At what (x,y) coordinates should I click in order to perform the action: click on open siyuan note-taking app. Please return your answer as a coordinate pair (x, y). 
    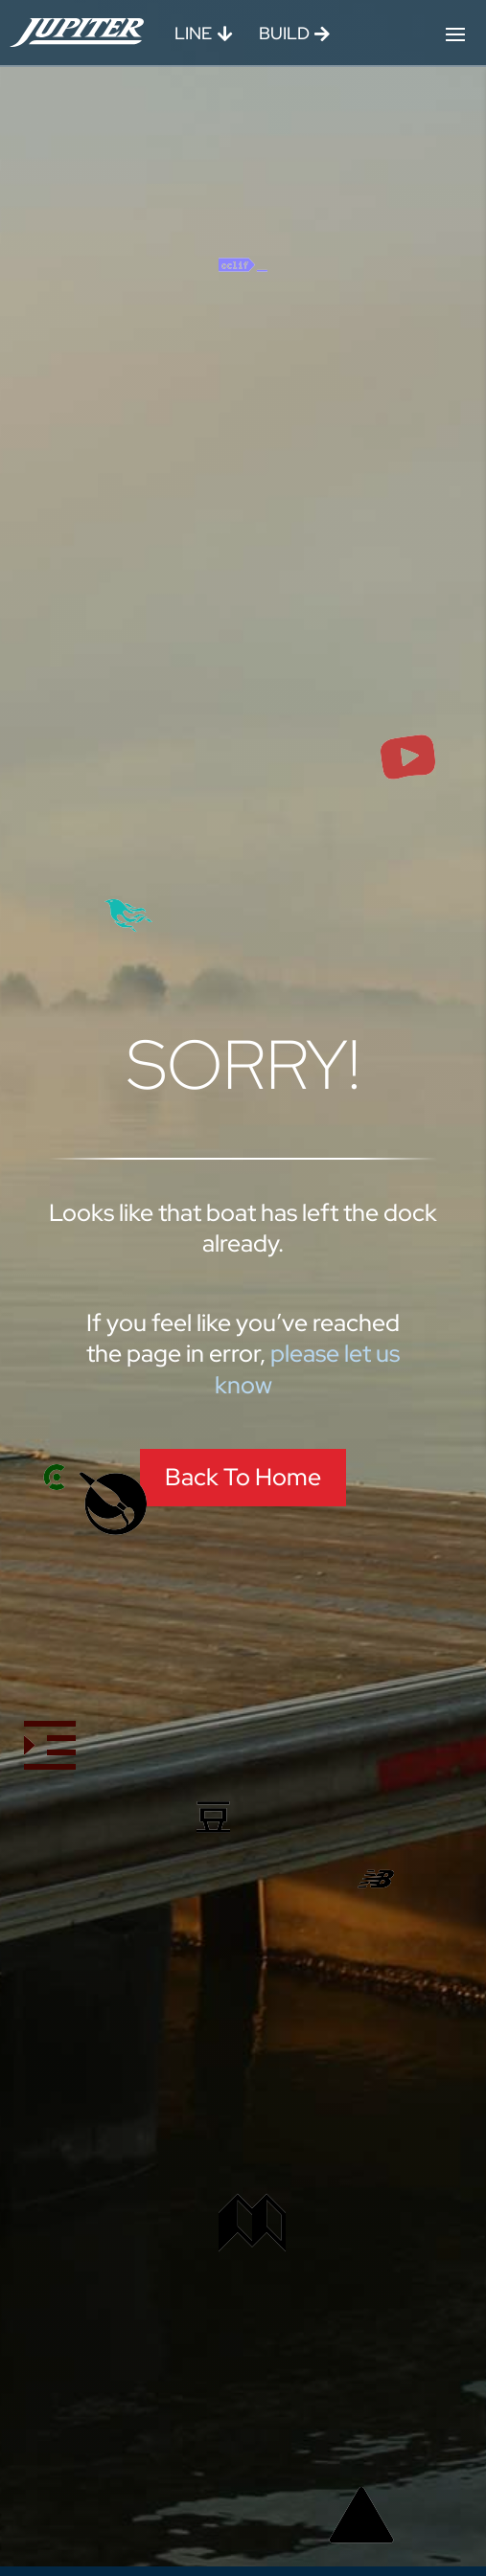
    Looking at the image, I should click on (252, 2223).